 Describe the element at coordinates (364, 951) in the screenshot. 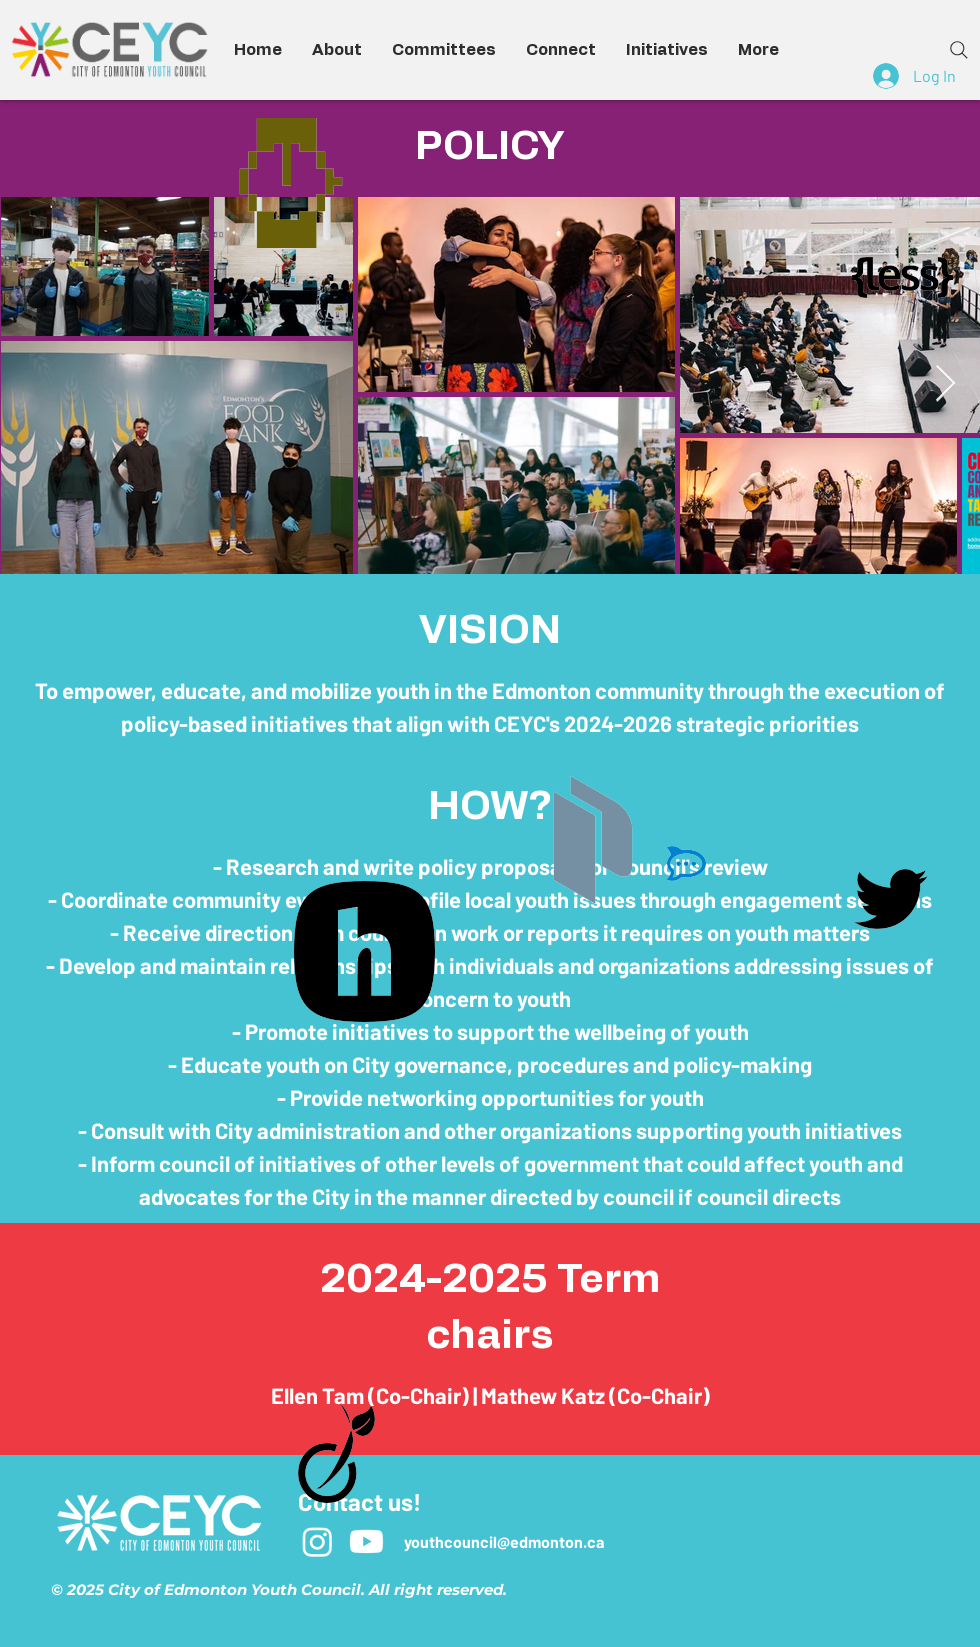

I see `Hack Club logo` at that location.